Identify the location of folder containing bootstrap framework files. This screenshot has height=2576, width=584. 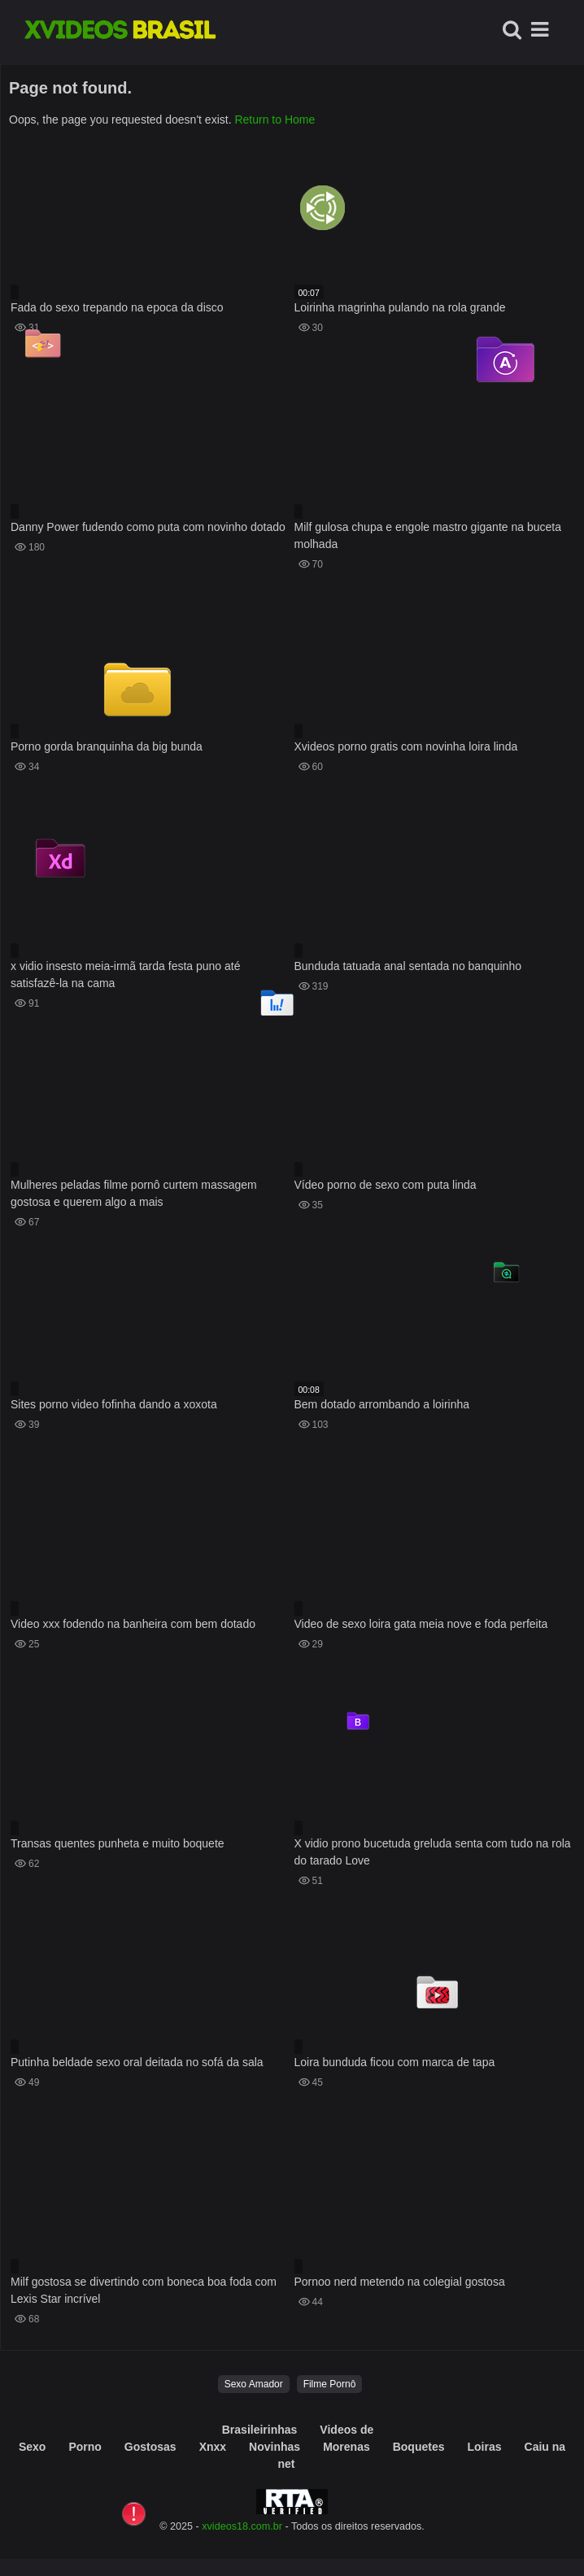
(358, 1721).